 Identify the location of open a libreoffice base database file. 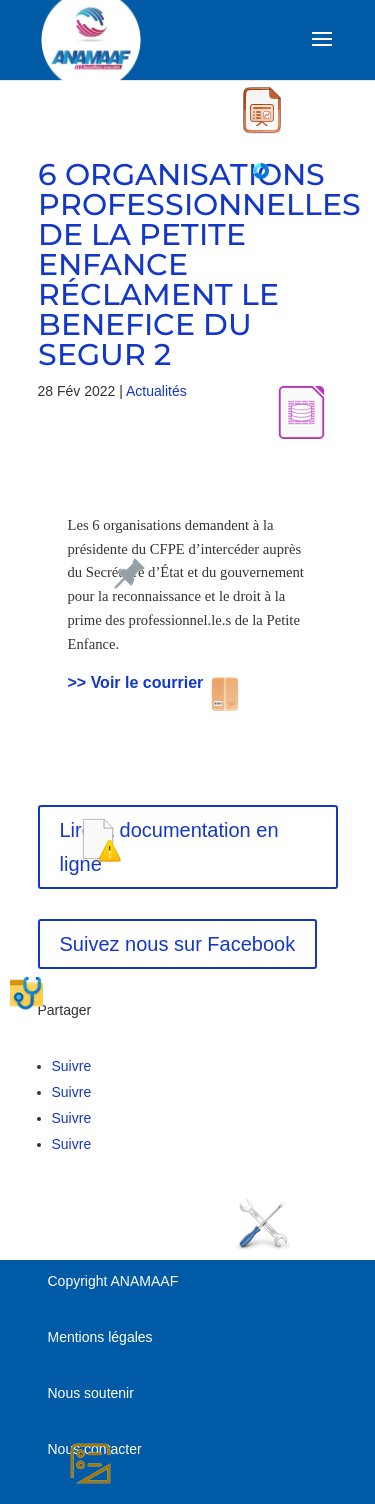
(301, 412).